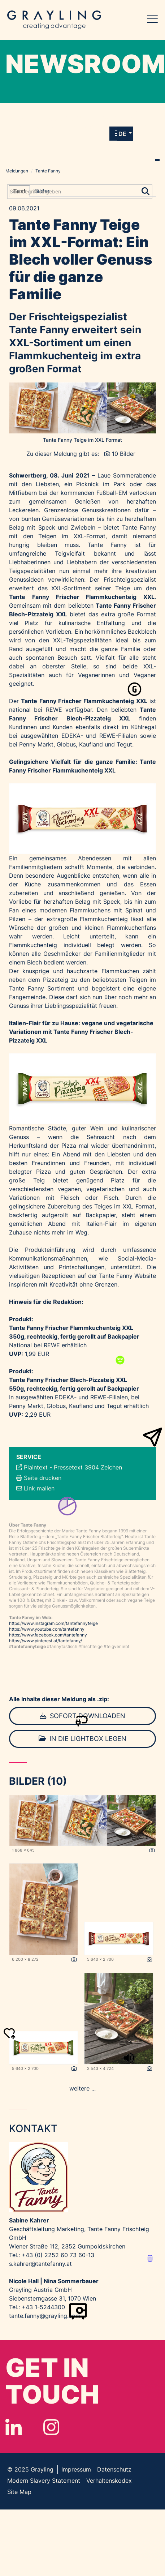 This screenshot has width=165, height=2576. I want to click on send a message, so click(153, 1437).